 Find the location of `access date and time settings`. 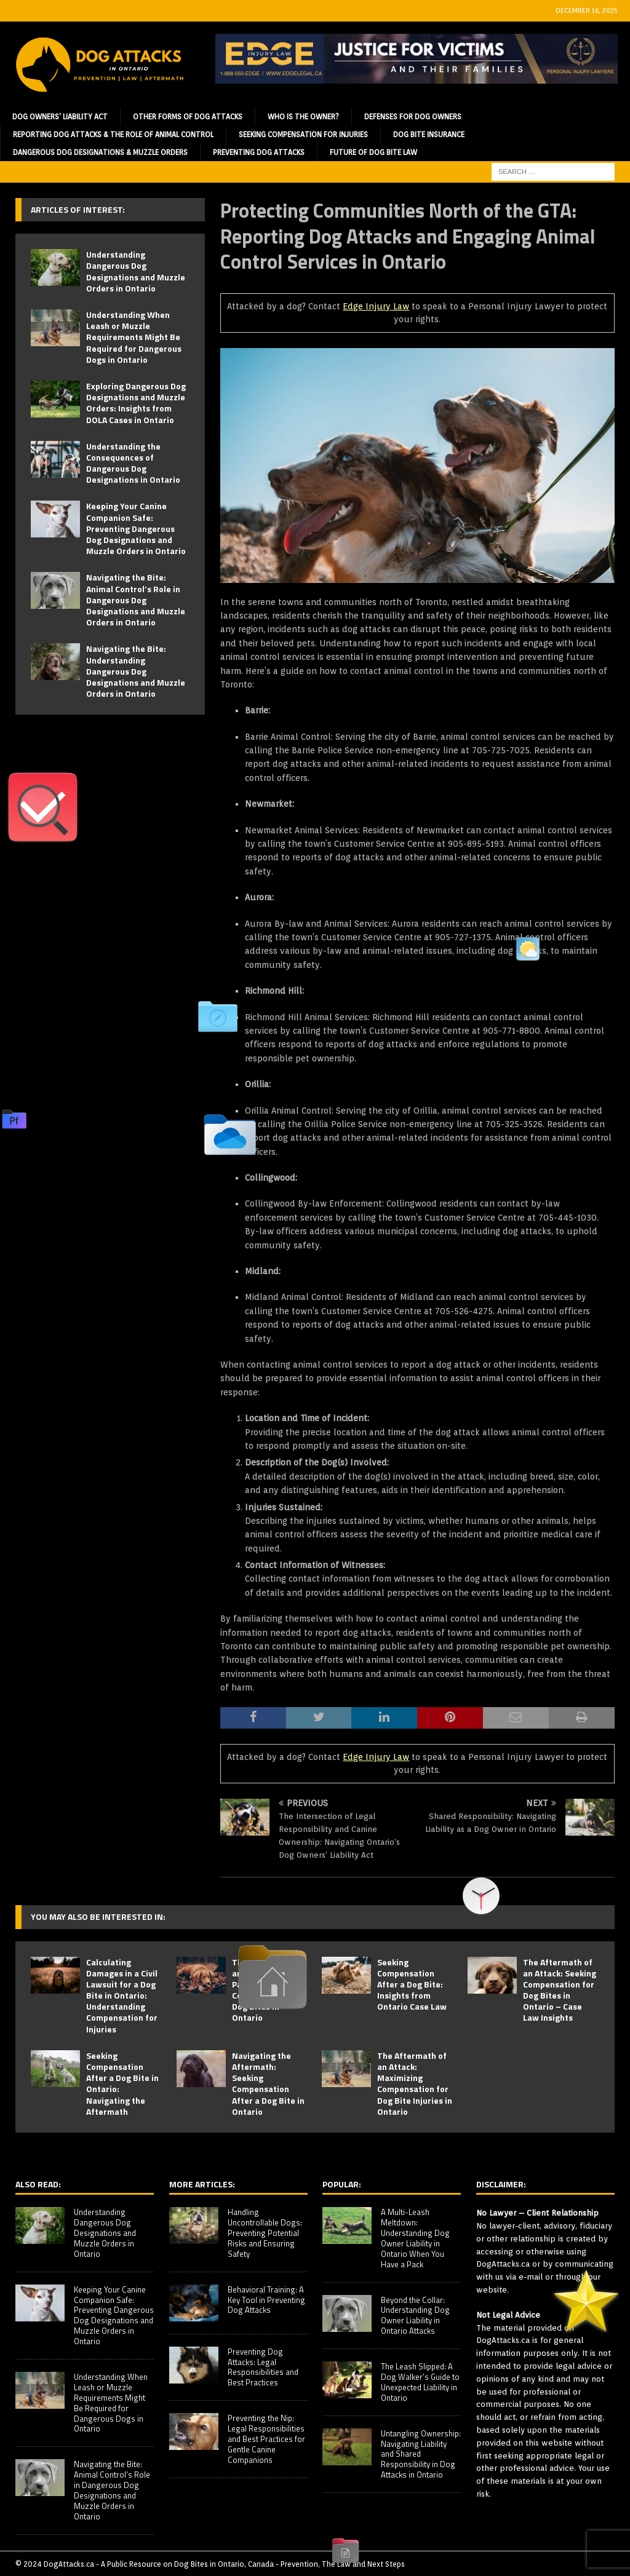

access date and time settings is located at coordinates (481, 1896).